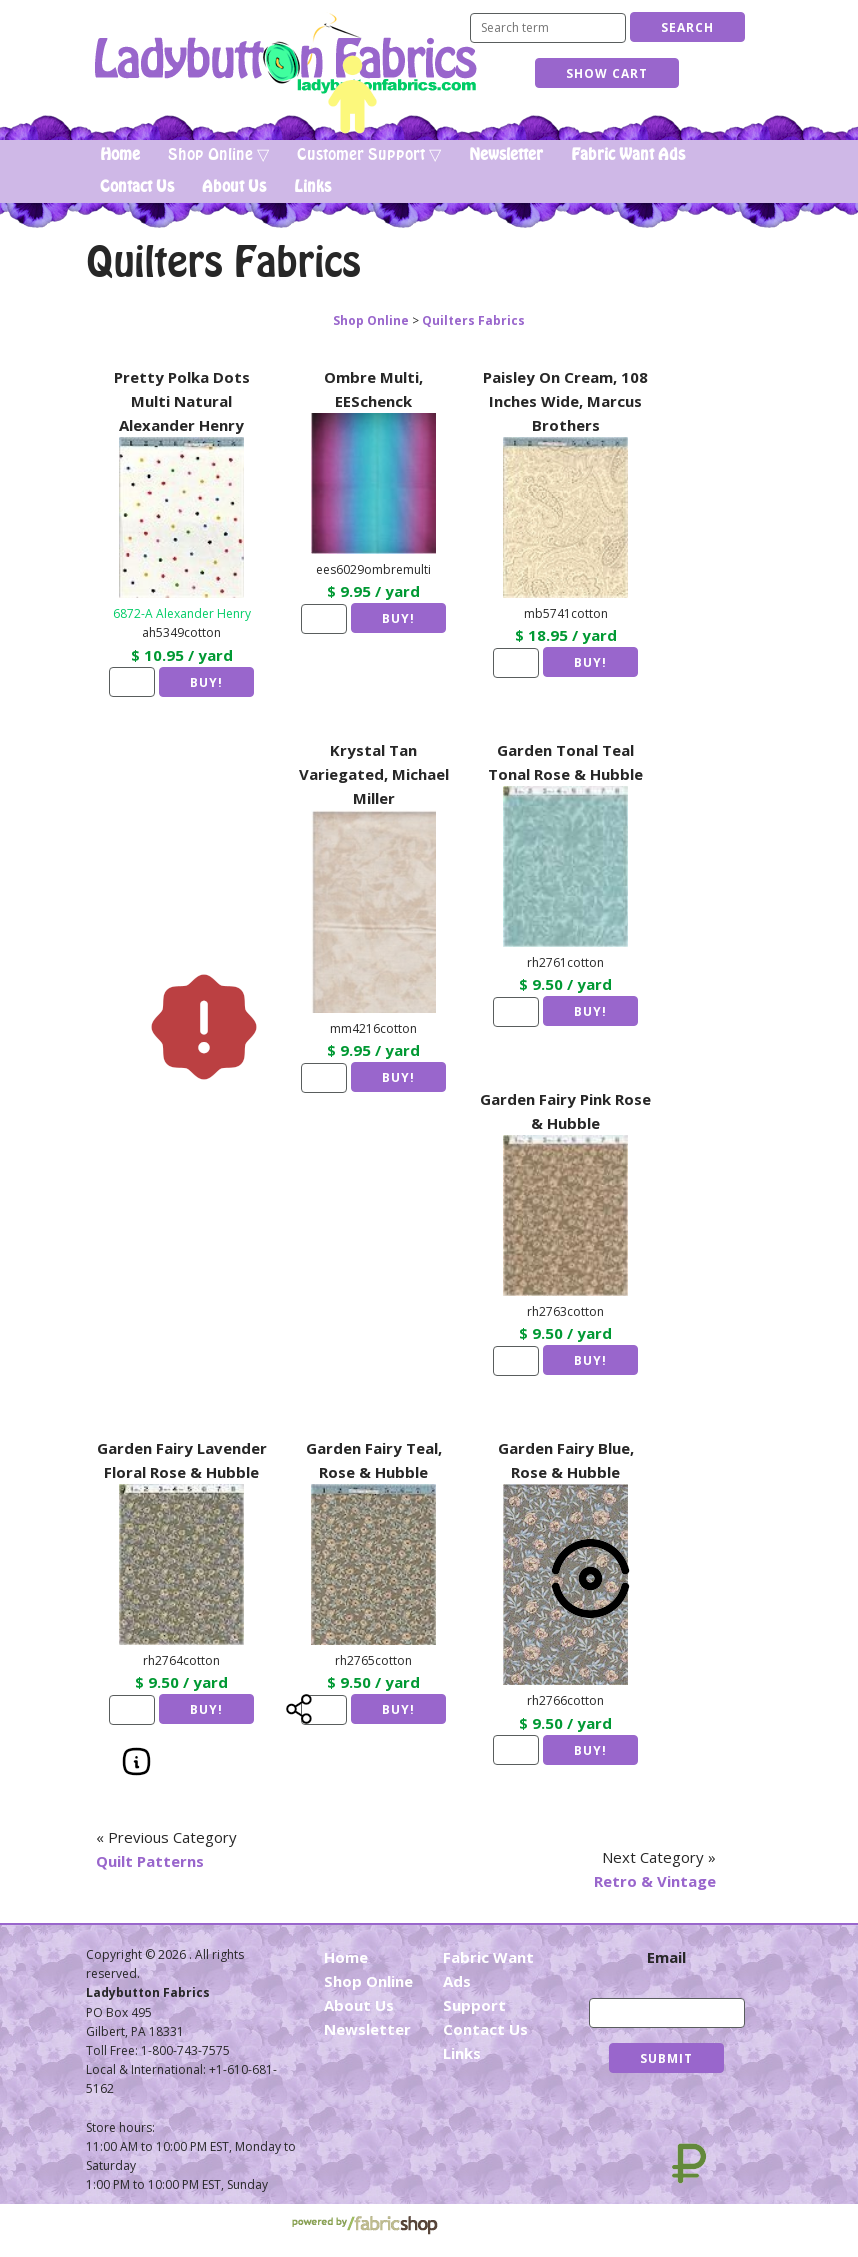  I want to click on indicates russian ruble currency, so click(690, 2163).